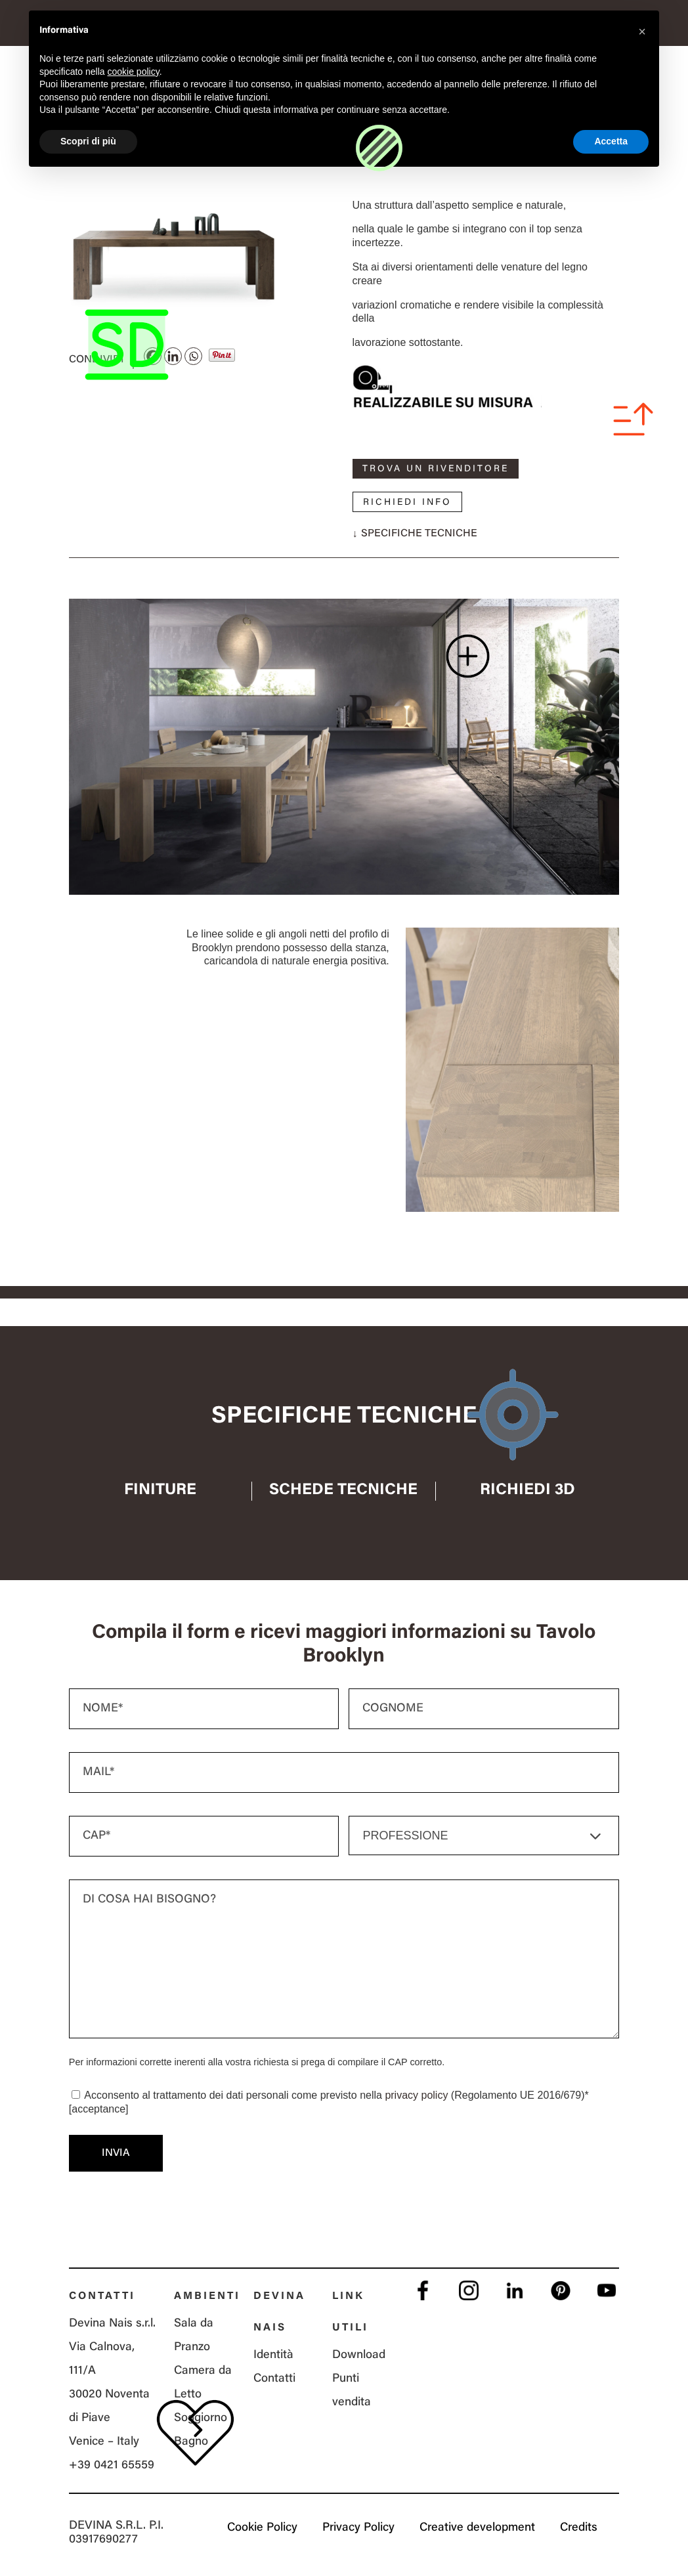  What do you see at coordinates (467, 656) in the screenshot?
I see `add a new item` at bounding box center [467, 656].